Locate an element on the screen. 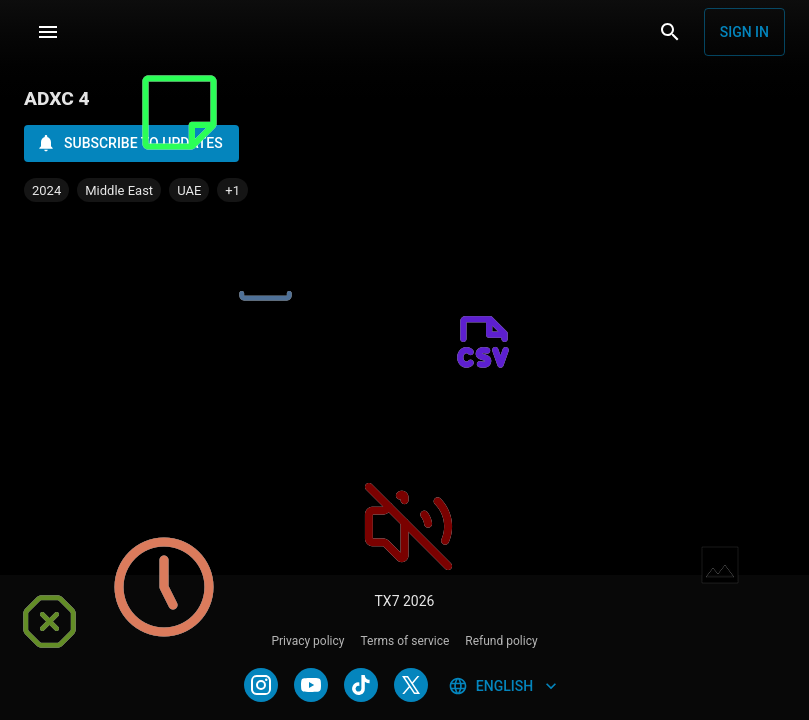  mute audio or sound is located at coordinates (408, 526).